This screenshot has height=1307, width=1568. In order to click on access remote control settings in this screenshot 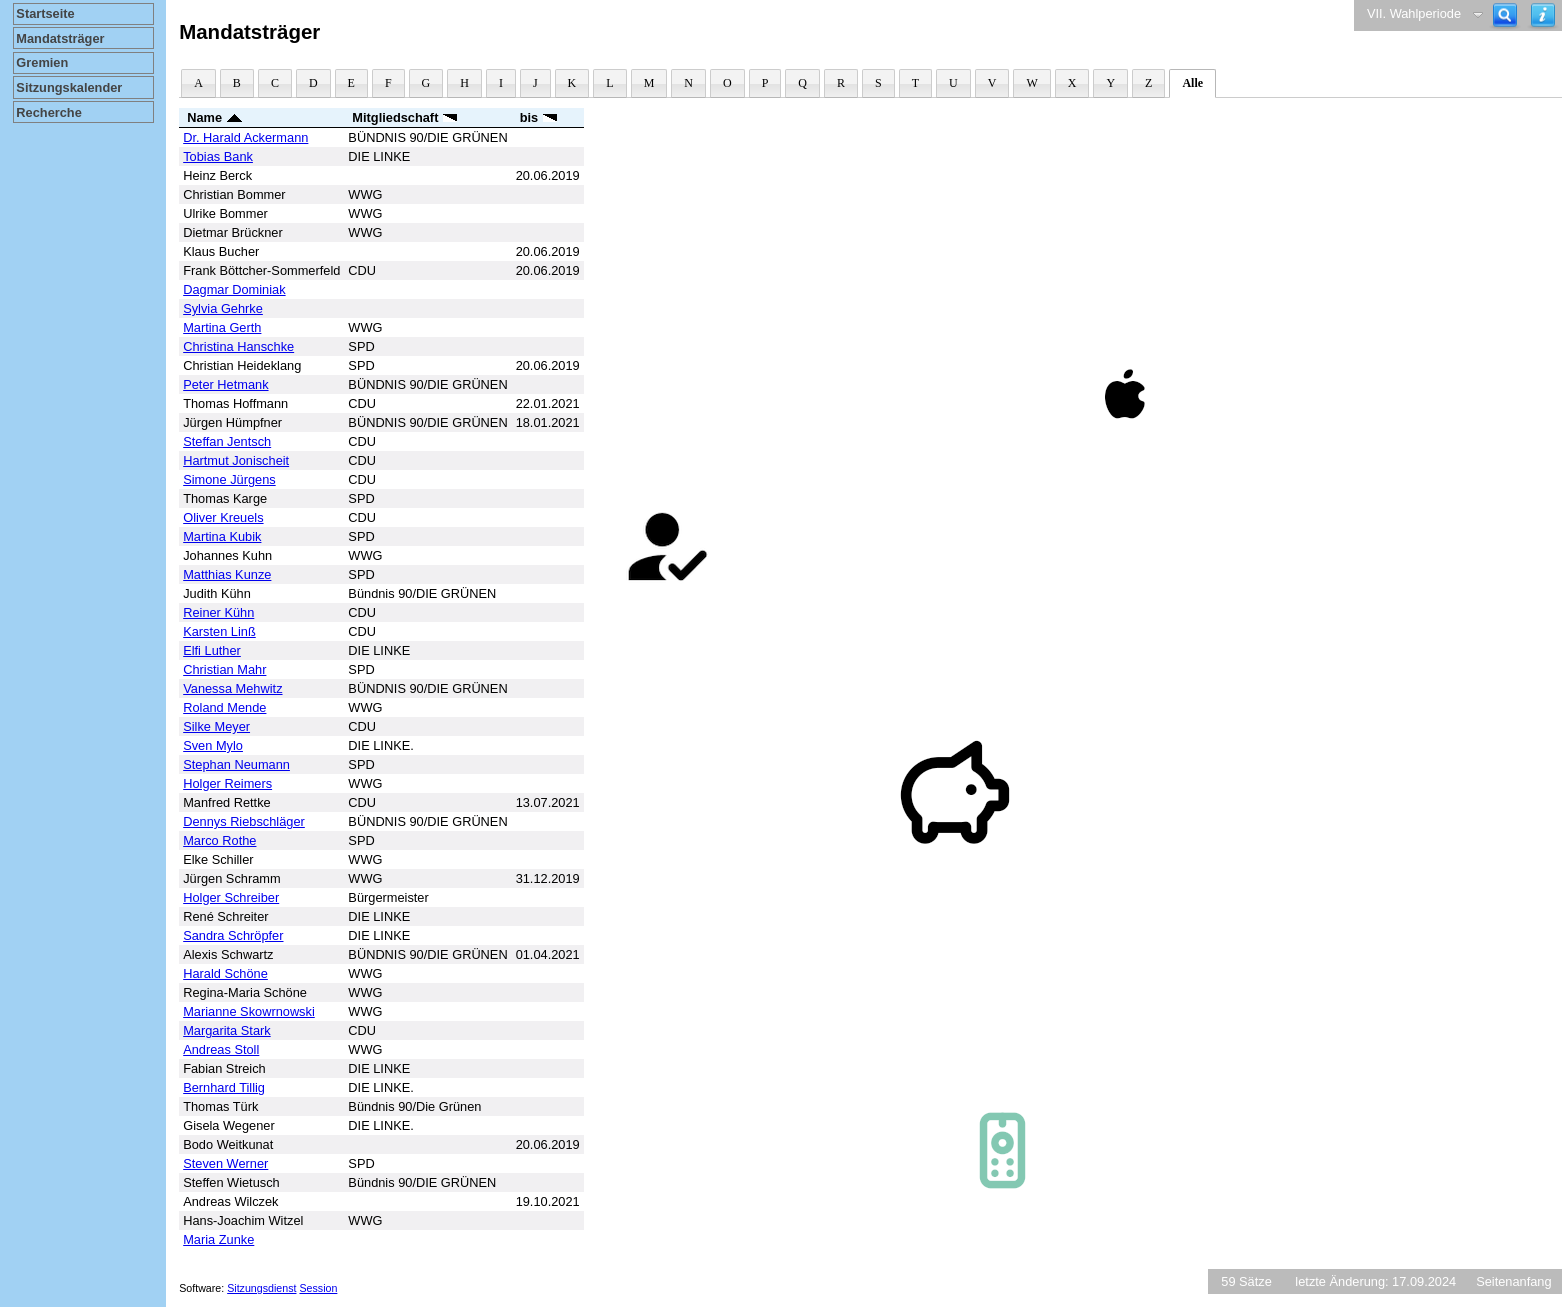, I will do `click(1002, 1150)`.